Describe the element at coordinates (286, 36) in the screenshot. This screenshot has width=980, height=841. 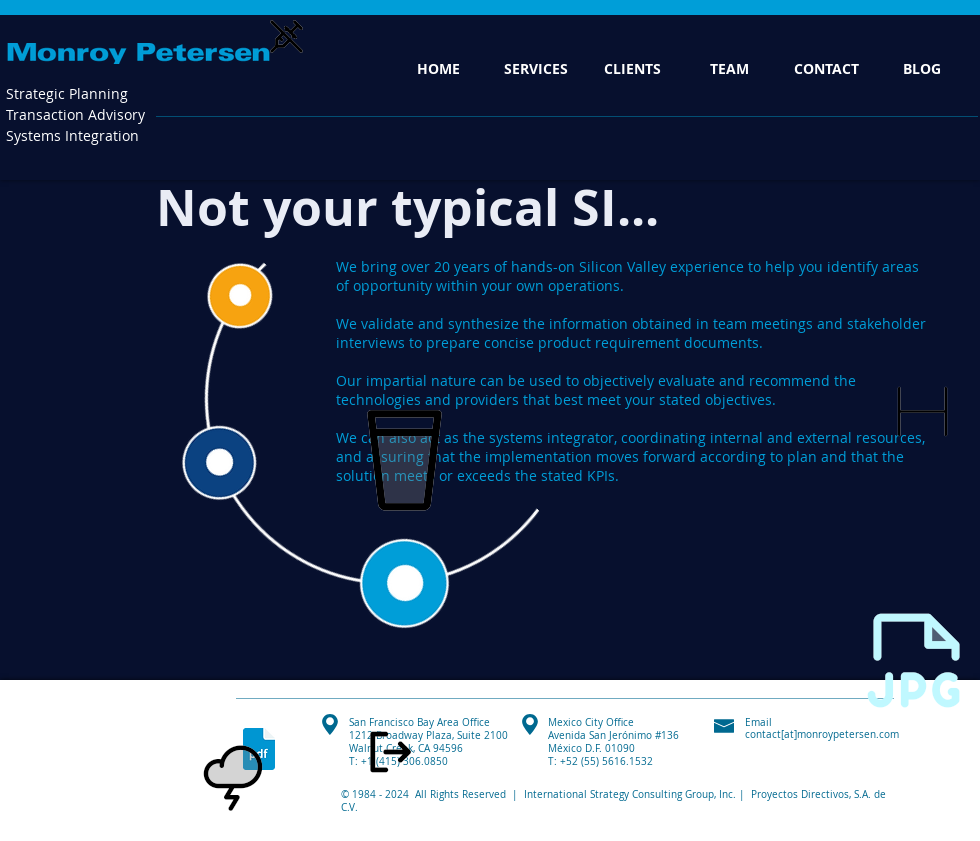
I see `indicates vaccination not available or required` at that location.